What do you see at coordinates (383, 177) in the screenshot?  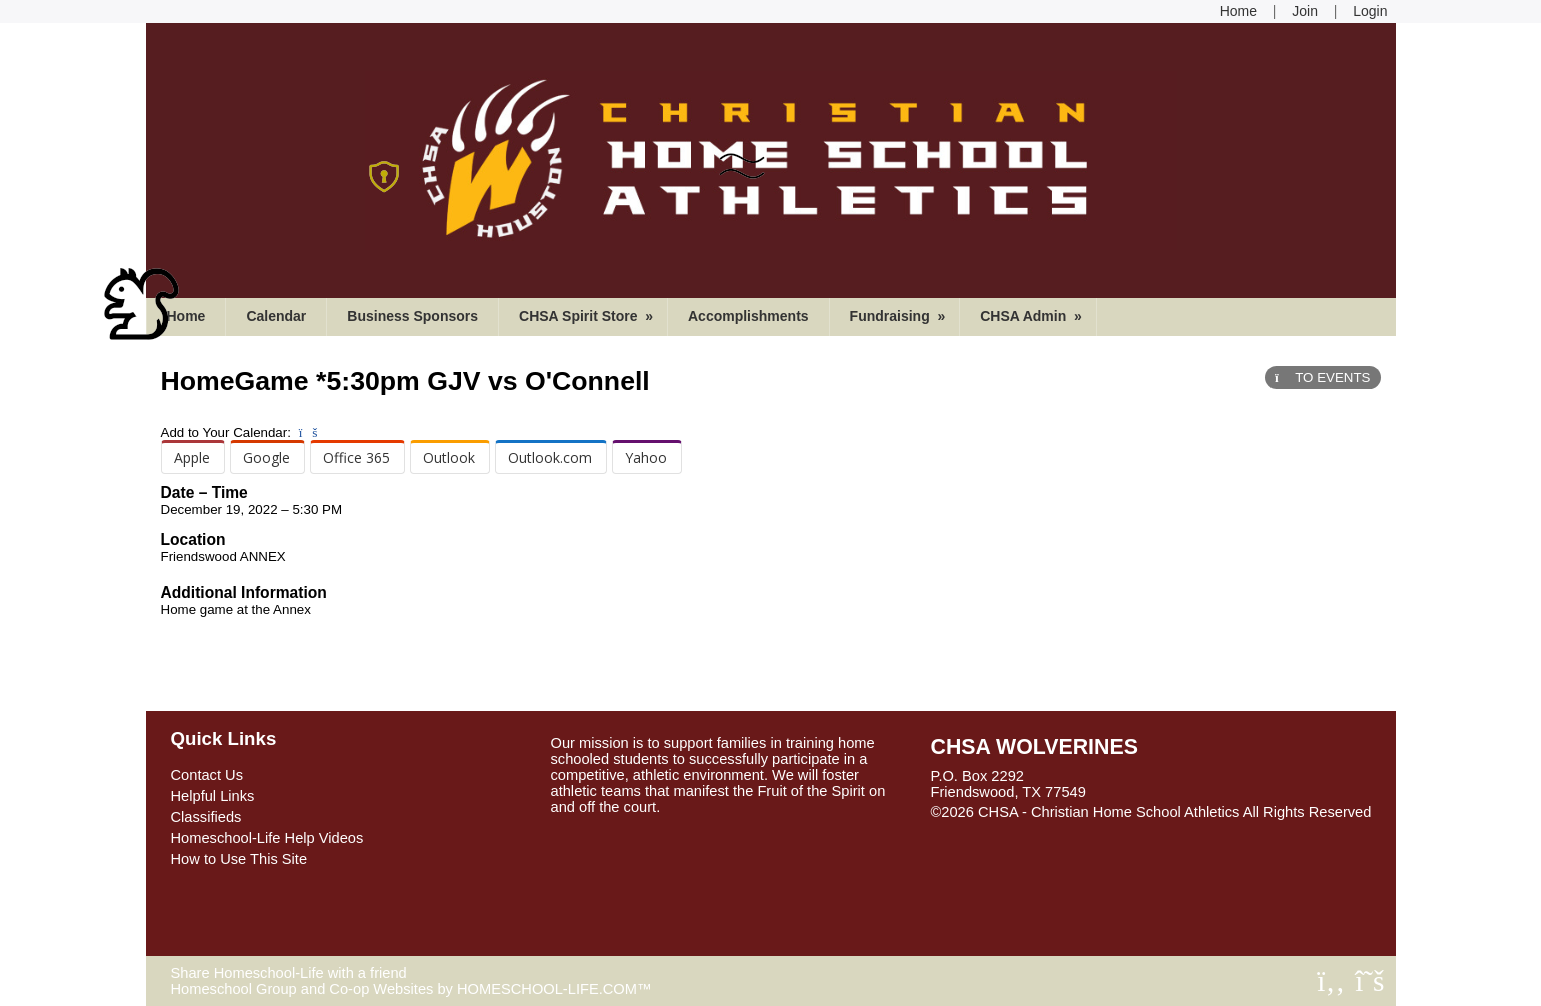 I see `access security or privacy settings` at bounding box center [383, 177].